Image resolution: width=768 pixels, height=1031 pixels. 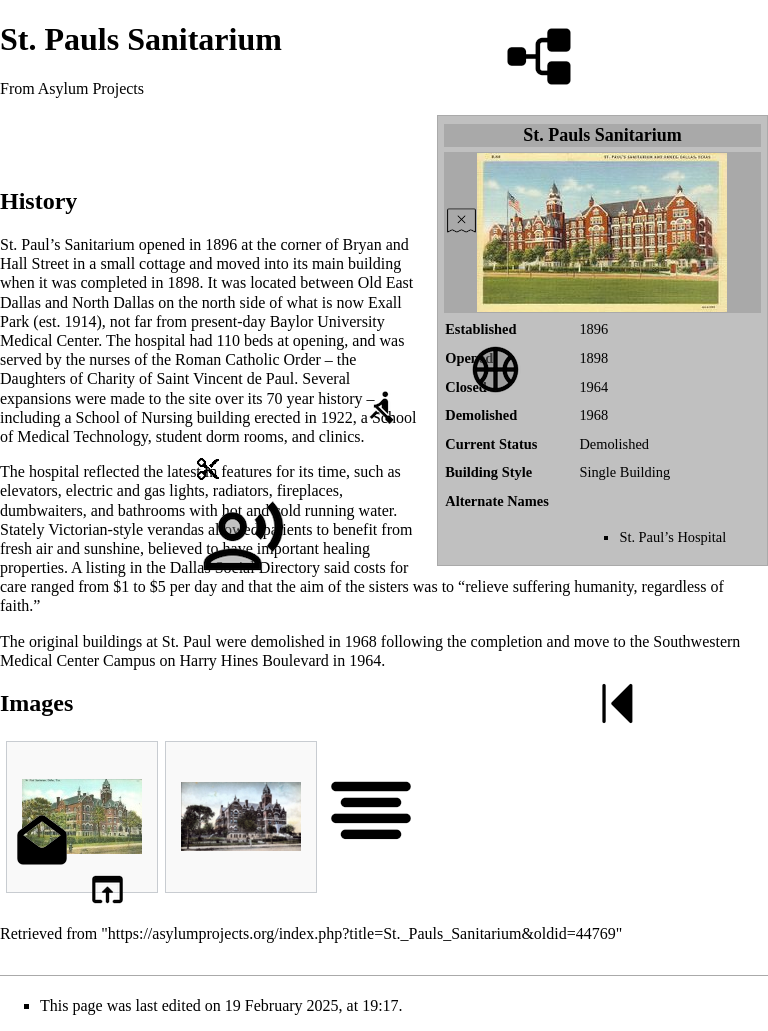 What do you see at coordinates (243, 537) in the screenshot?
I see `text-to-speech or voice output enabled` at bounding box center [243, 537].